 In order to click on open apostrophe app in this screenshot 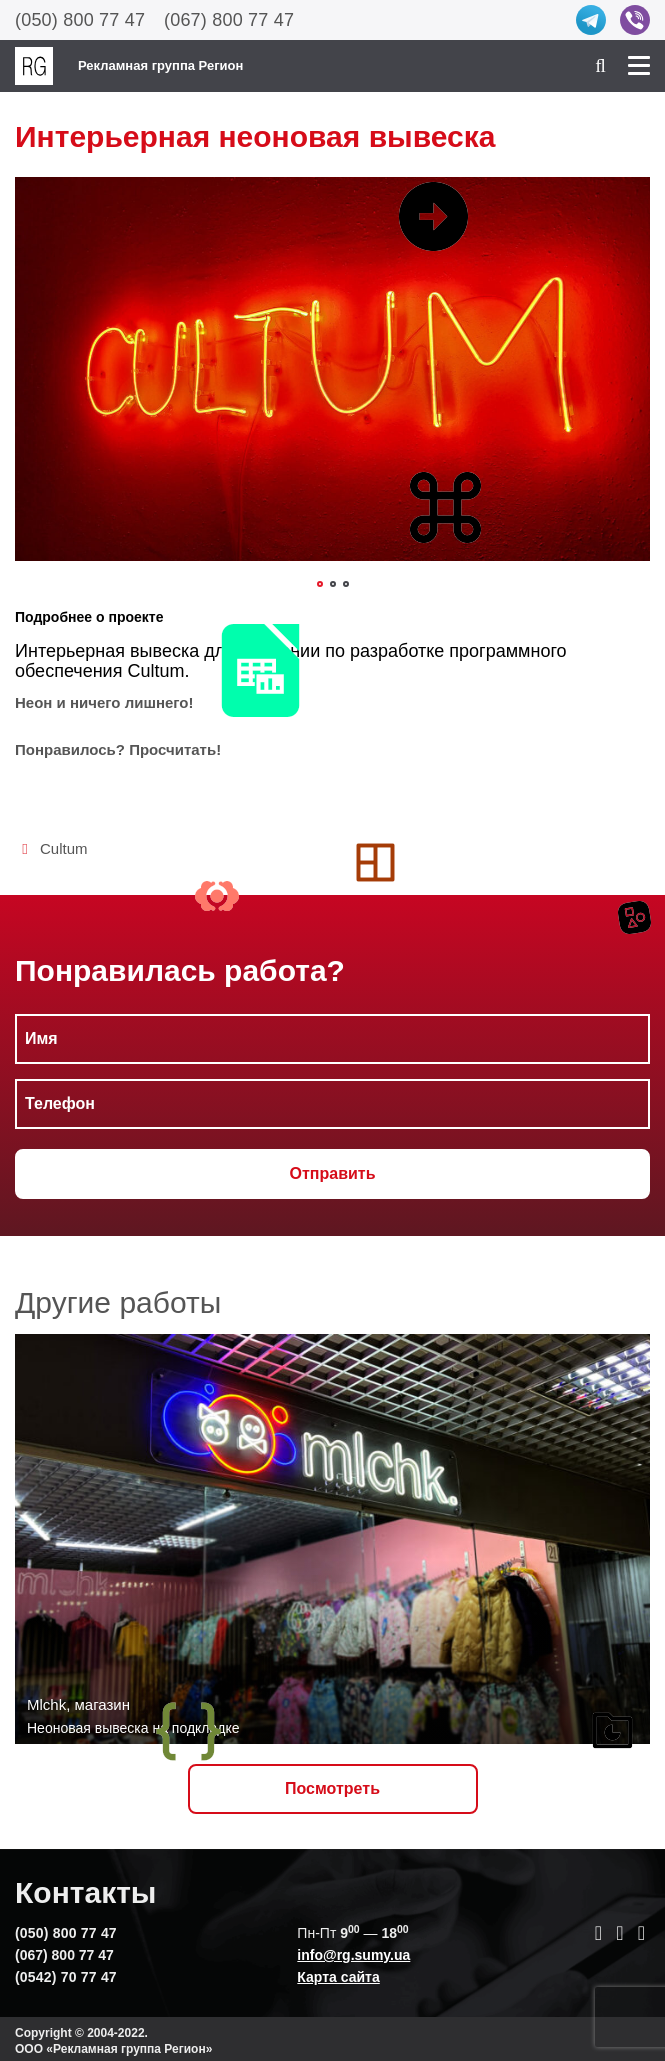, I will do `click(634, 917)`.